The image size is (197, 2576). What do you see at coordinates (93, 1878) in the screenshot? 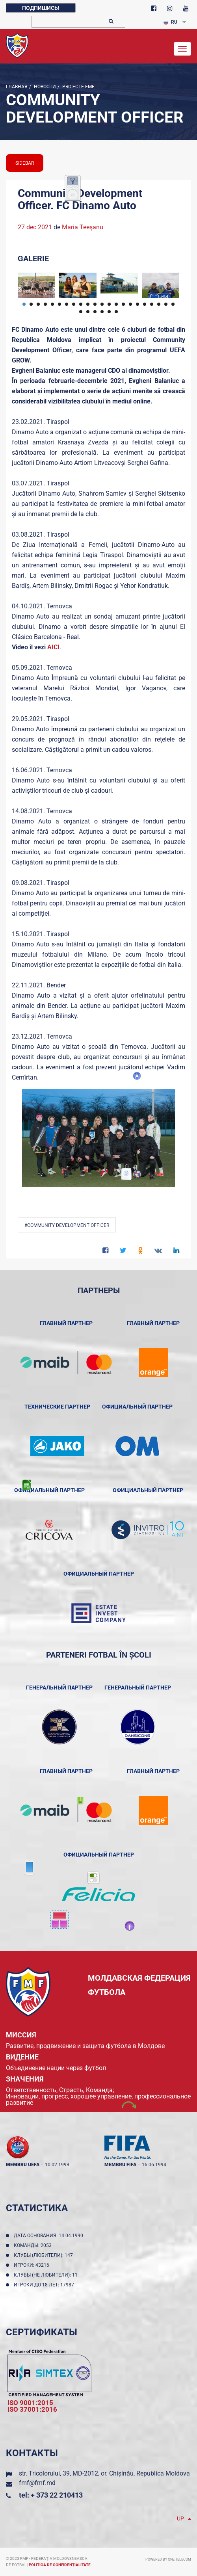
I see `open unity tweak tool settings` at bounding box center [93, 1878].